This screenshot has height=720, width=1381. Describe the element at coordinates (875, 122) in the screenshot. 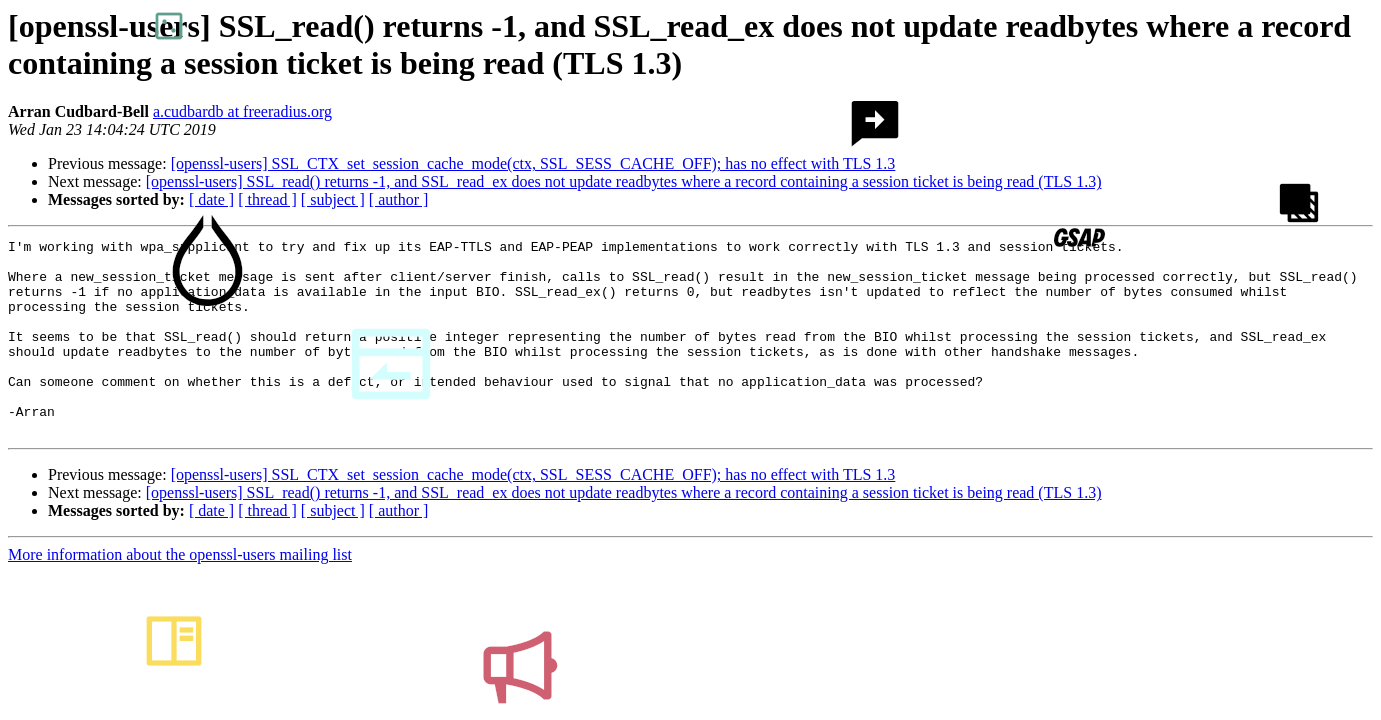

I see `forward a chat message` at that location.